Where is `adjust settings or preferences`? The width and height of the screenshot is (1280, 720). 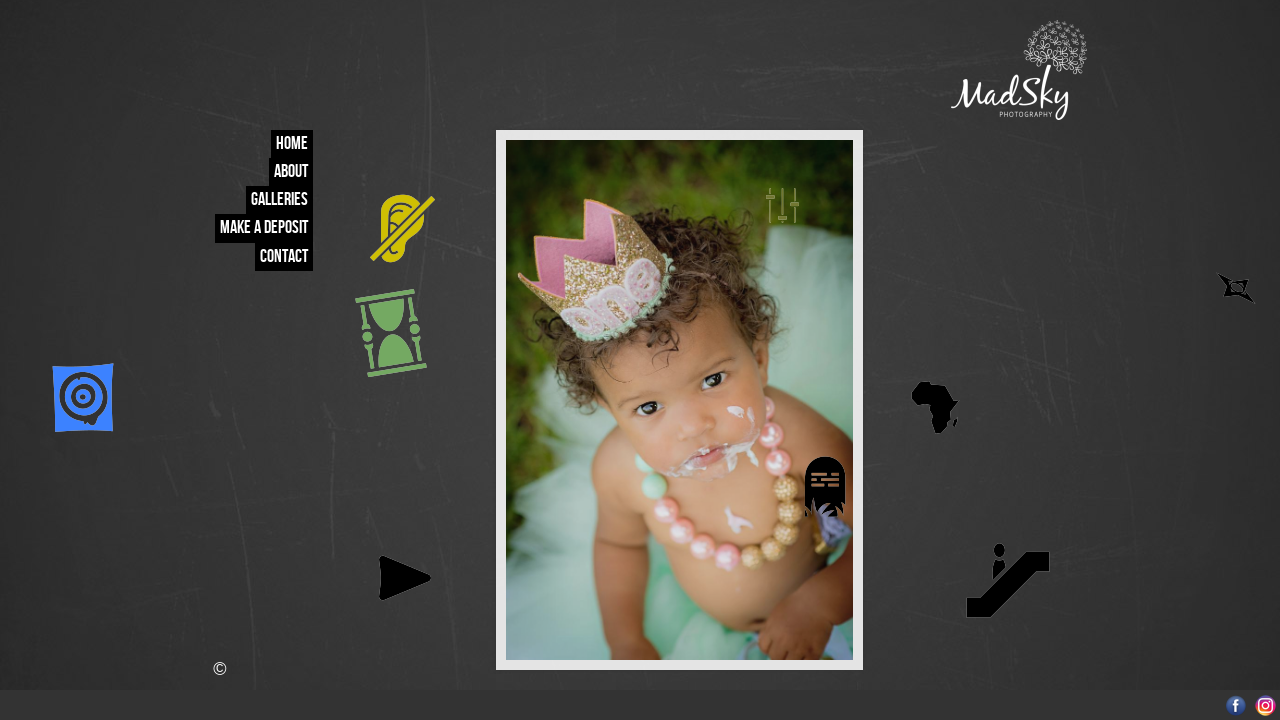 adjust settings or preferences is located at coordinates (782, 205).